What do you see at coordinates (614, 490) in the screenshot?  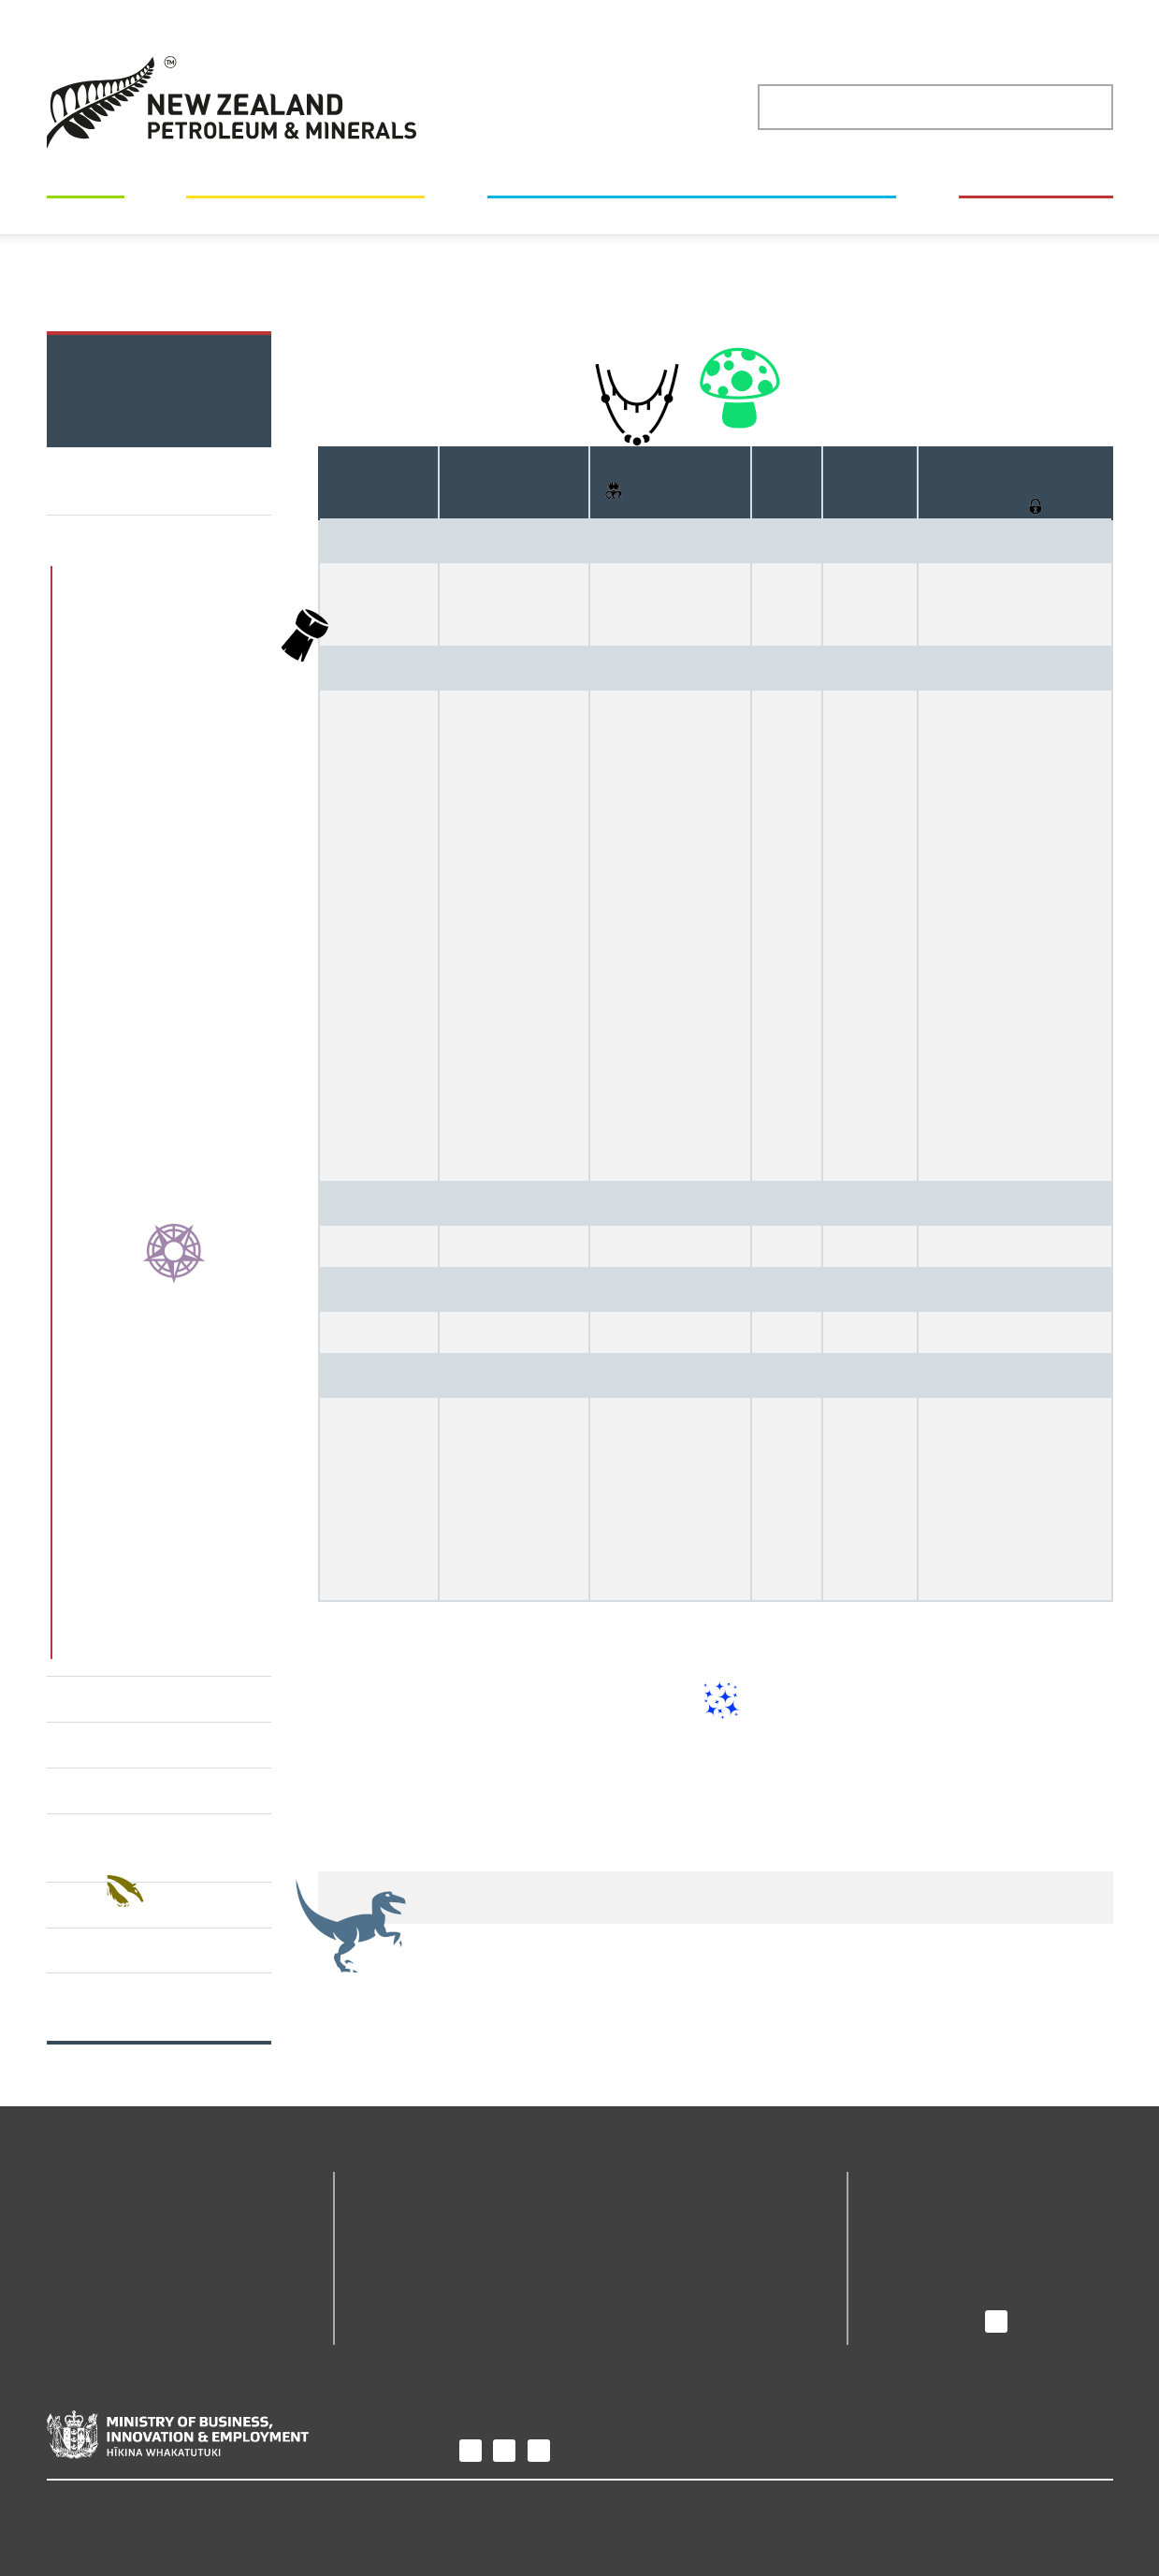 I see `indicates mind control or psychic abilities` at bounding box center [614, 490].